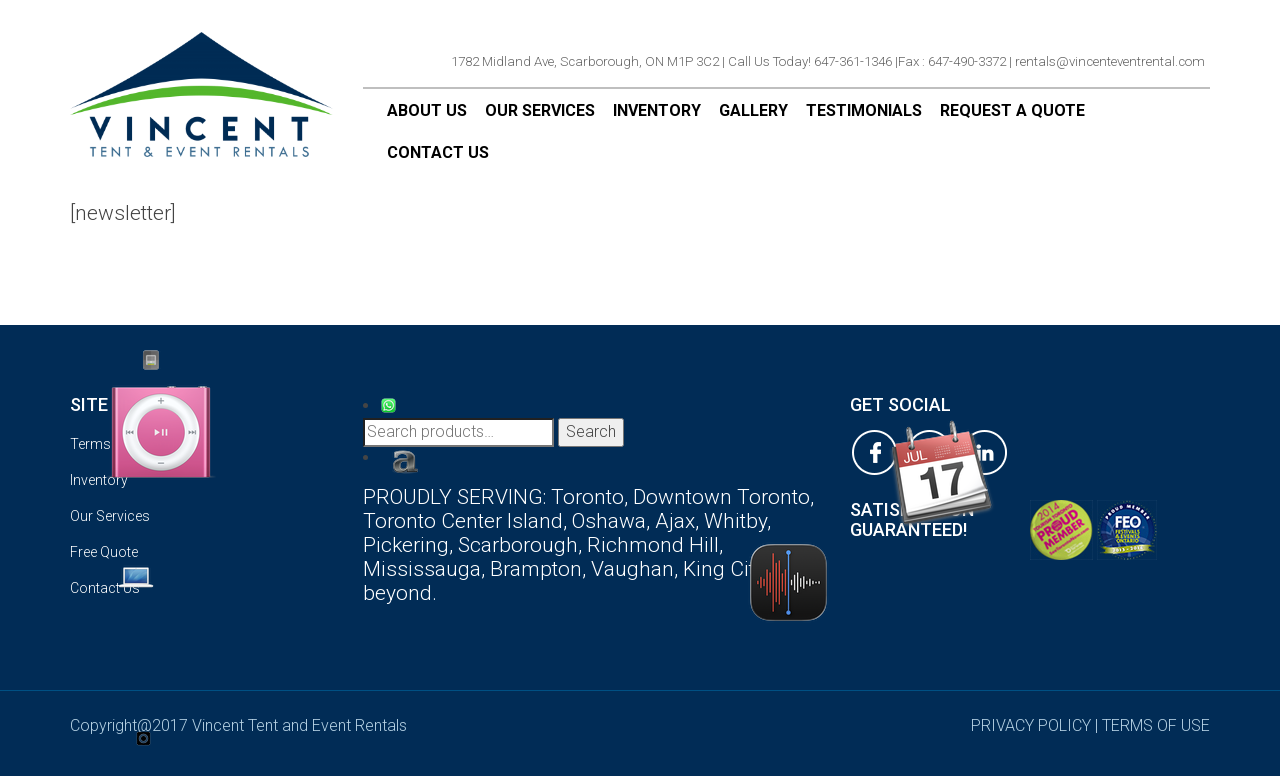 The height and width of the screenshot is (776, 1280). I want to click on open WhatsApp messaging app, so click(388, 405).